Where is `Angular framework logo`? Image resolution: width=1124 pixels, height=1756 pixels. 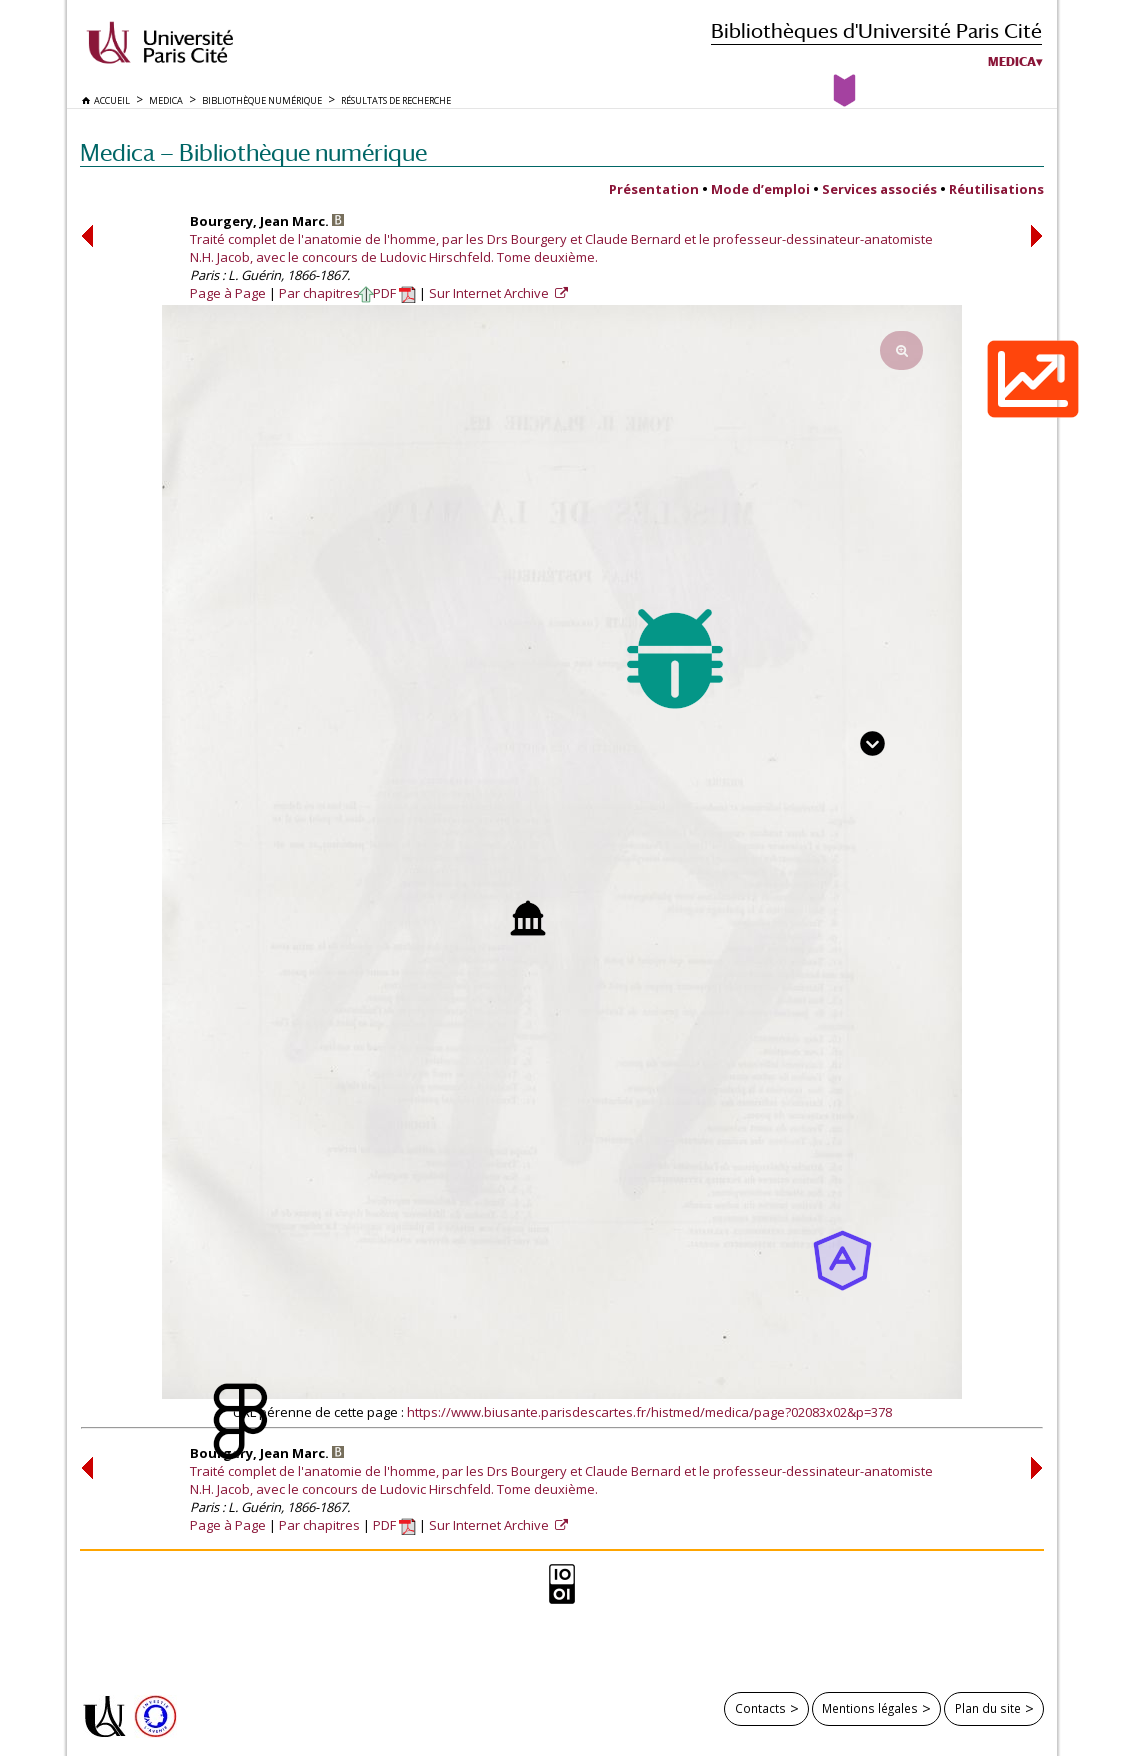 Angular framework logo is located at coordinates (842, 1259).